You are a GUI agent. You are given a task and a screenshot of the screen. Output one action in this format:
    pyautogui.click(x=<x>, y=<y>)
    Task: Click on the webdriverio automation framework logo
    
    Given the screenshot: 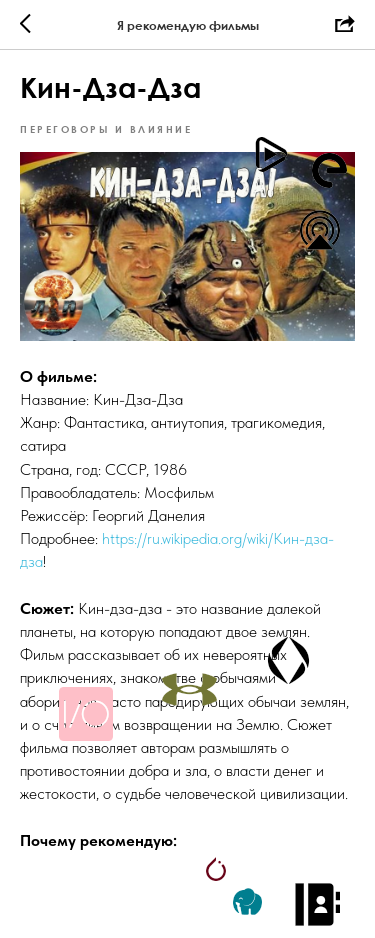 What is the action you would take?
    pyautogui.click(x=86, y=714)
    